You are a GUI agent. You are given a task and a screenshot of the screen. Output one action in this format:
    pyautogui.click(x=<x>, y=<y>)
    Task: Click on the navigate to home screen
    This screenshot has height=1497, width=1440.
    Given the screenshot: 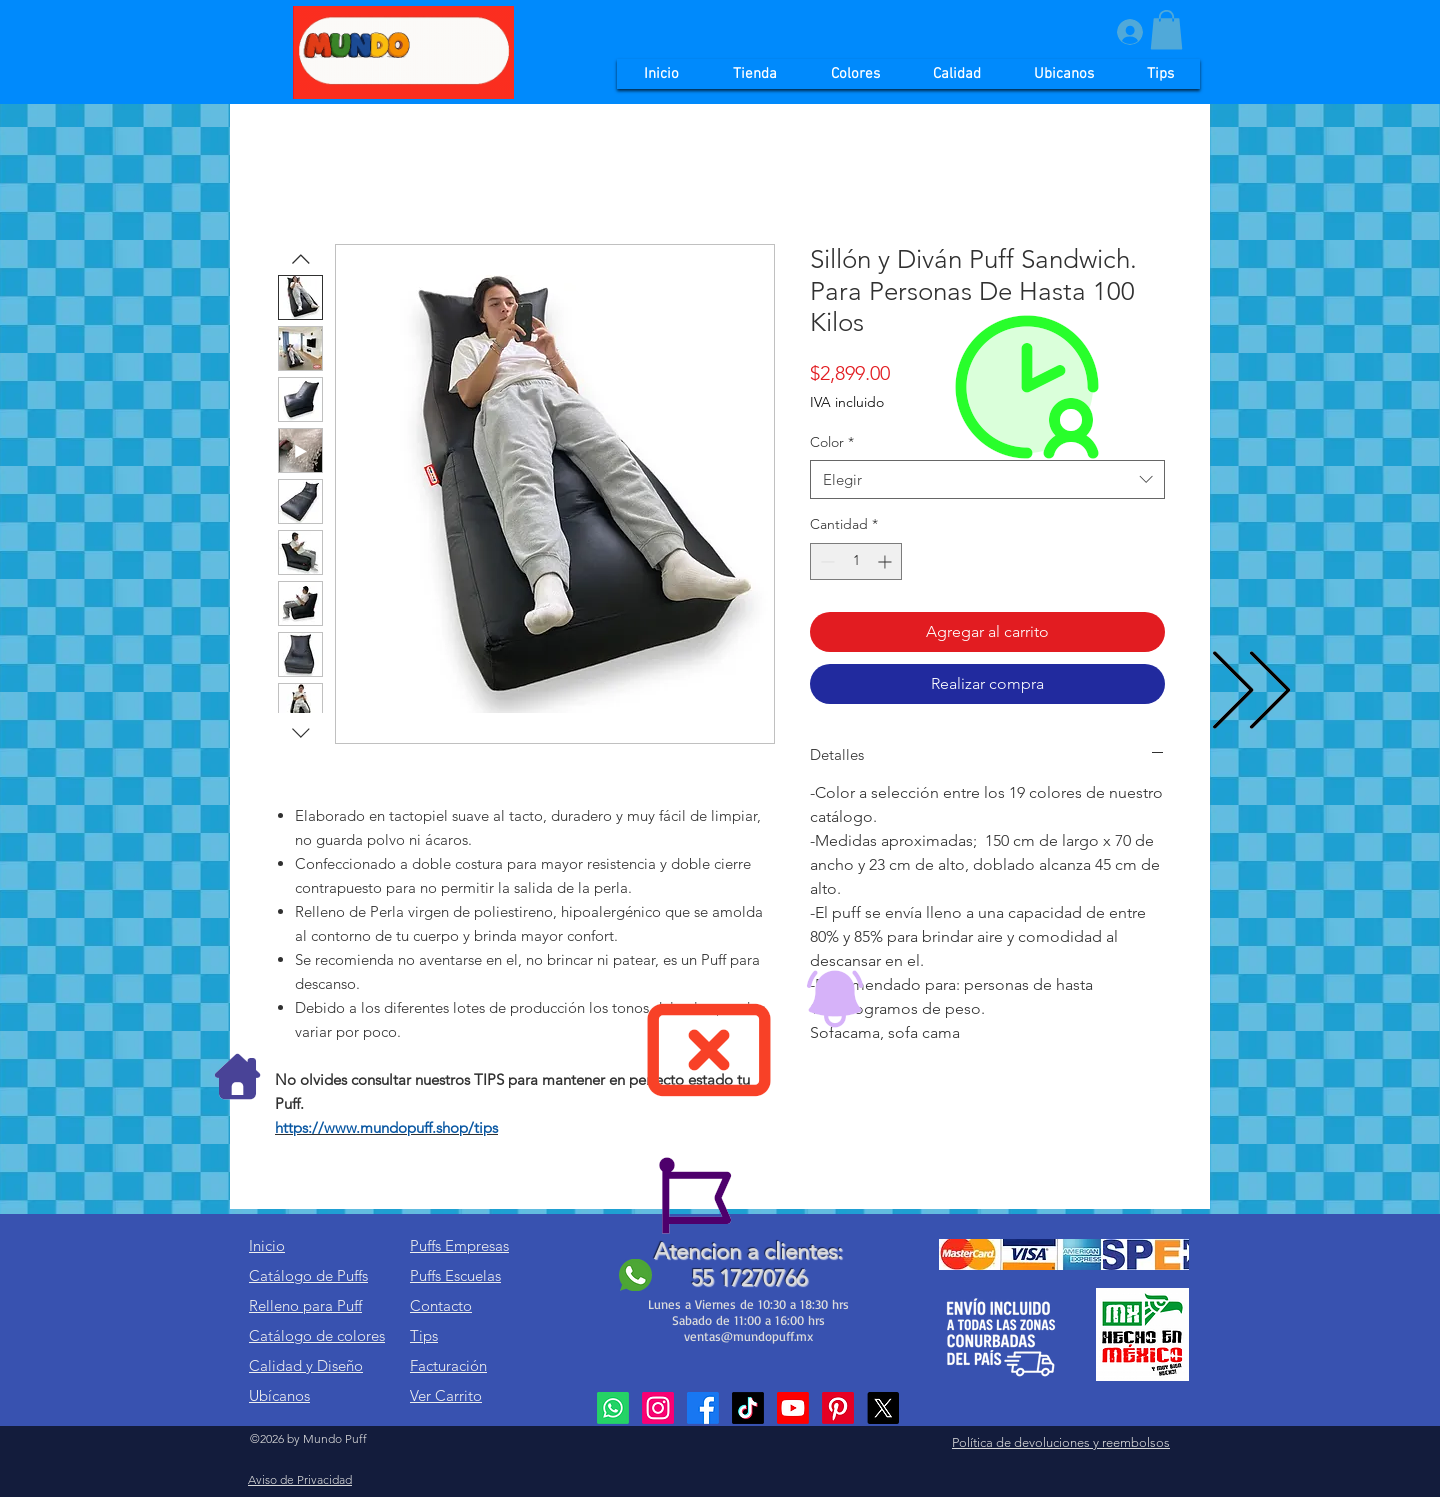 What is the action you would take?
    pyautogui.click(x=237, y=1076)
    